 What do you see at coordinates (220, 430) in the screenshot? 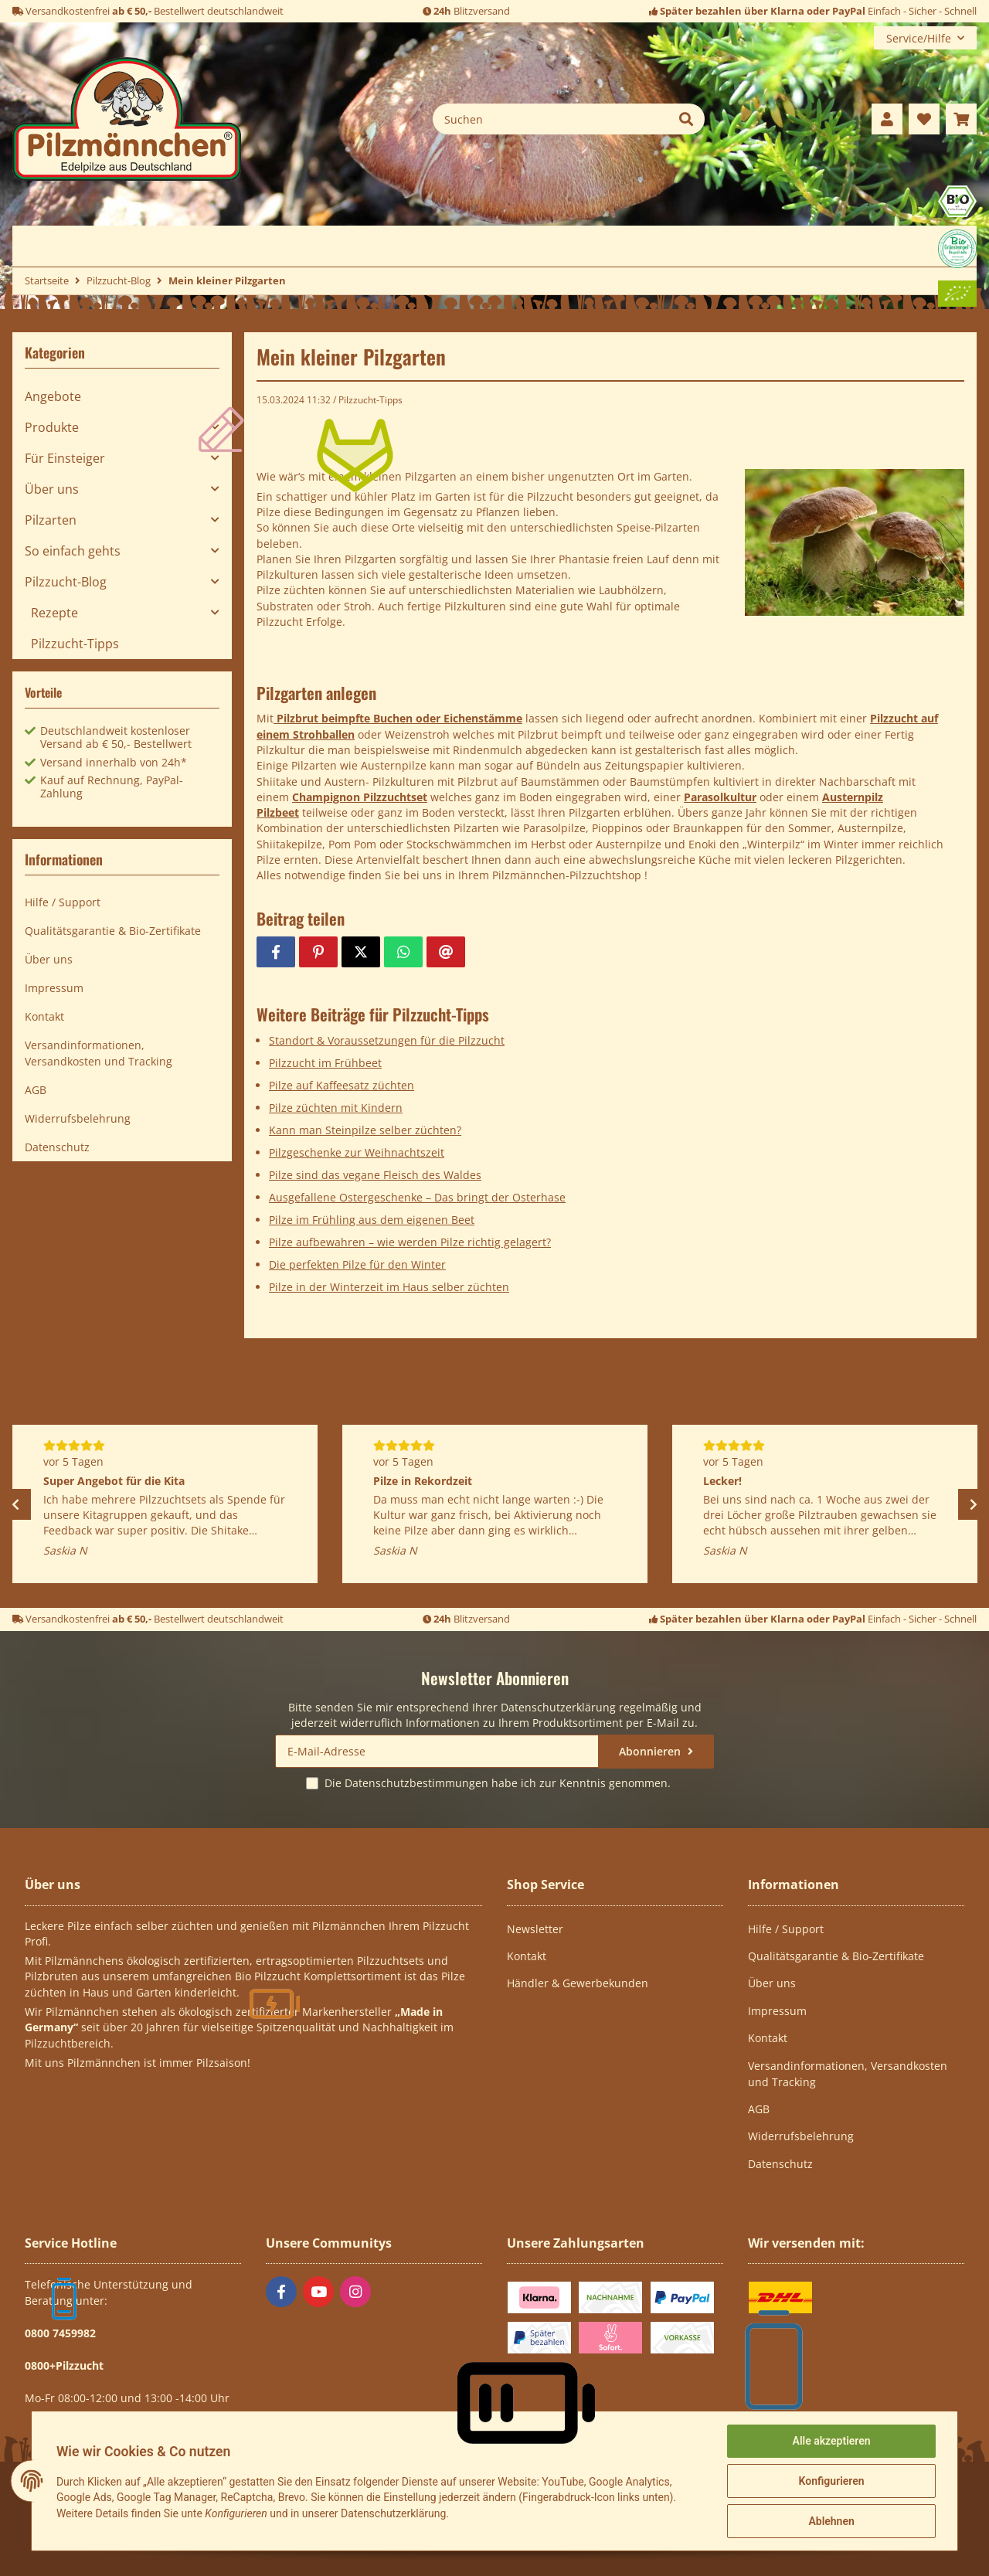
I see `edit text or content` at bounding box center [220, 430].